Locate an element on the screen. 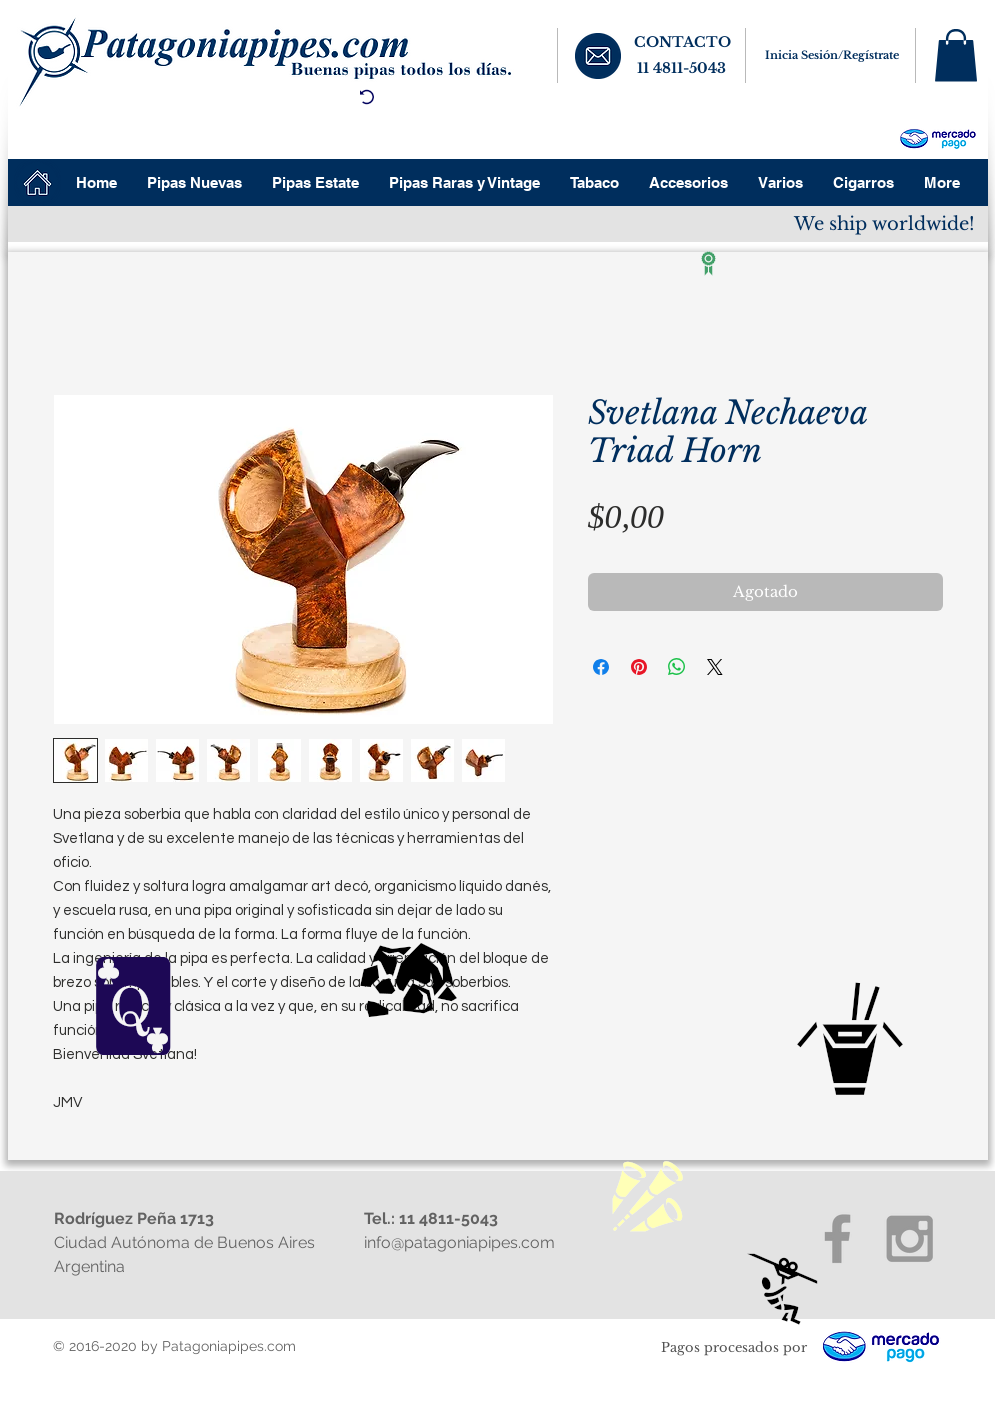 This screenshot has width=995, height=1428. queen of clubs playing card is located at coordinates (133, 1006).